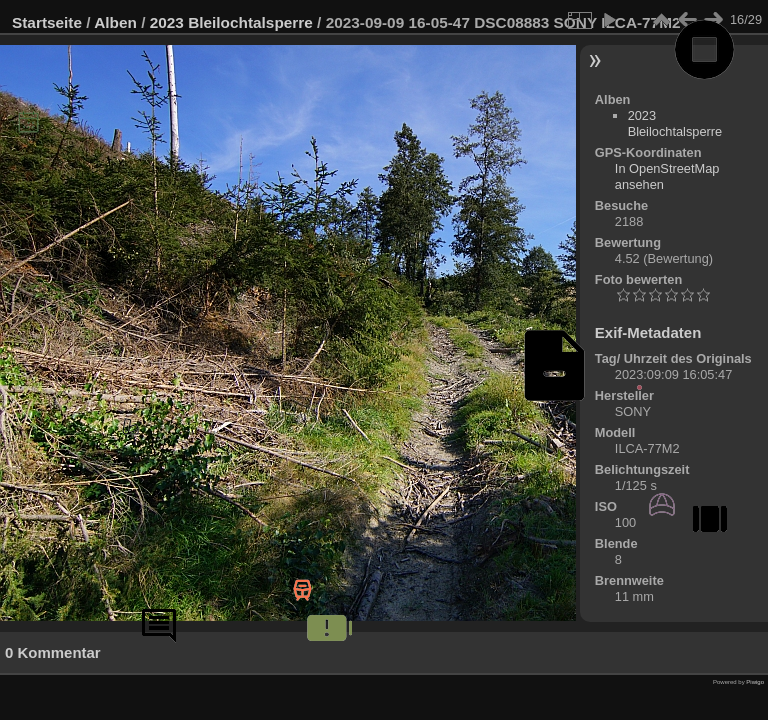  What do you see at coordinates (28, 122) in the screenshot?
I see `view calendar events` at bounding box center [28, 122].